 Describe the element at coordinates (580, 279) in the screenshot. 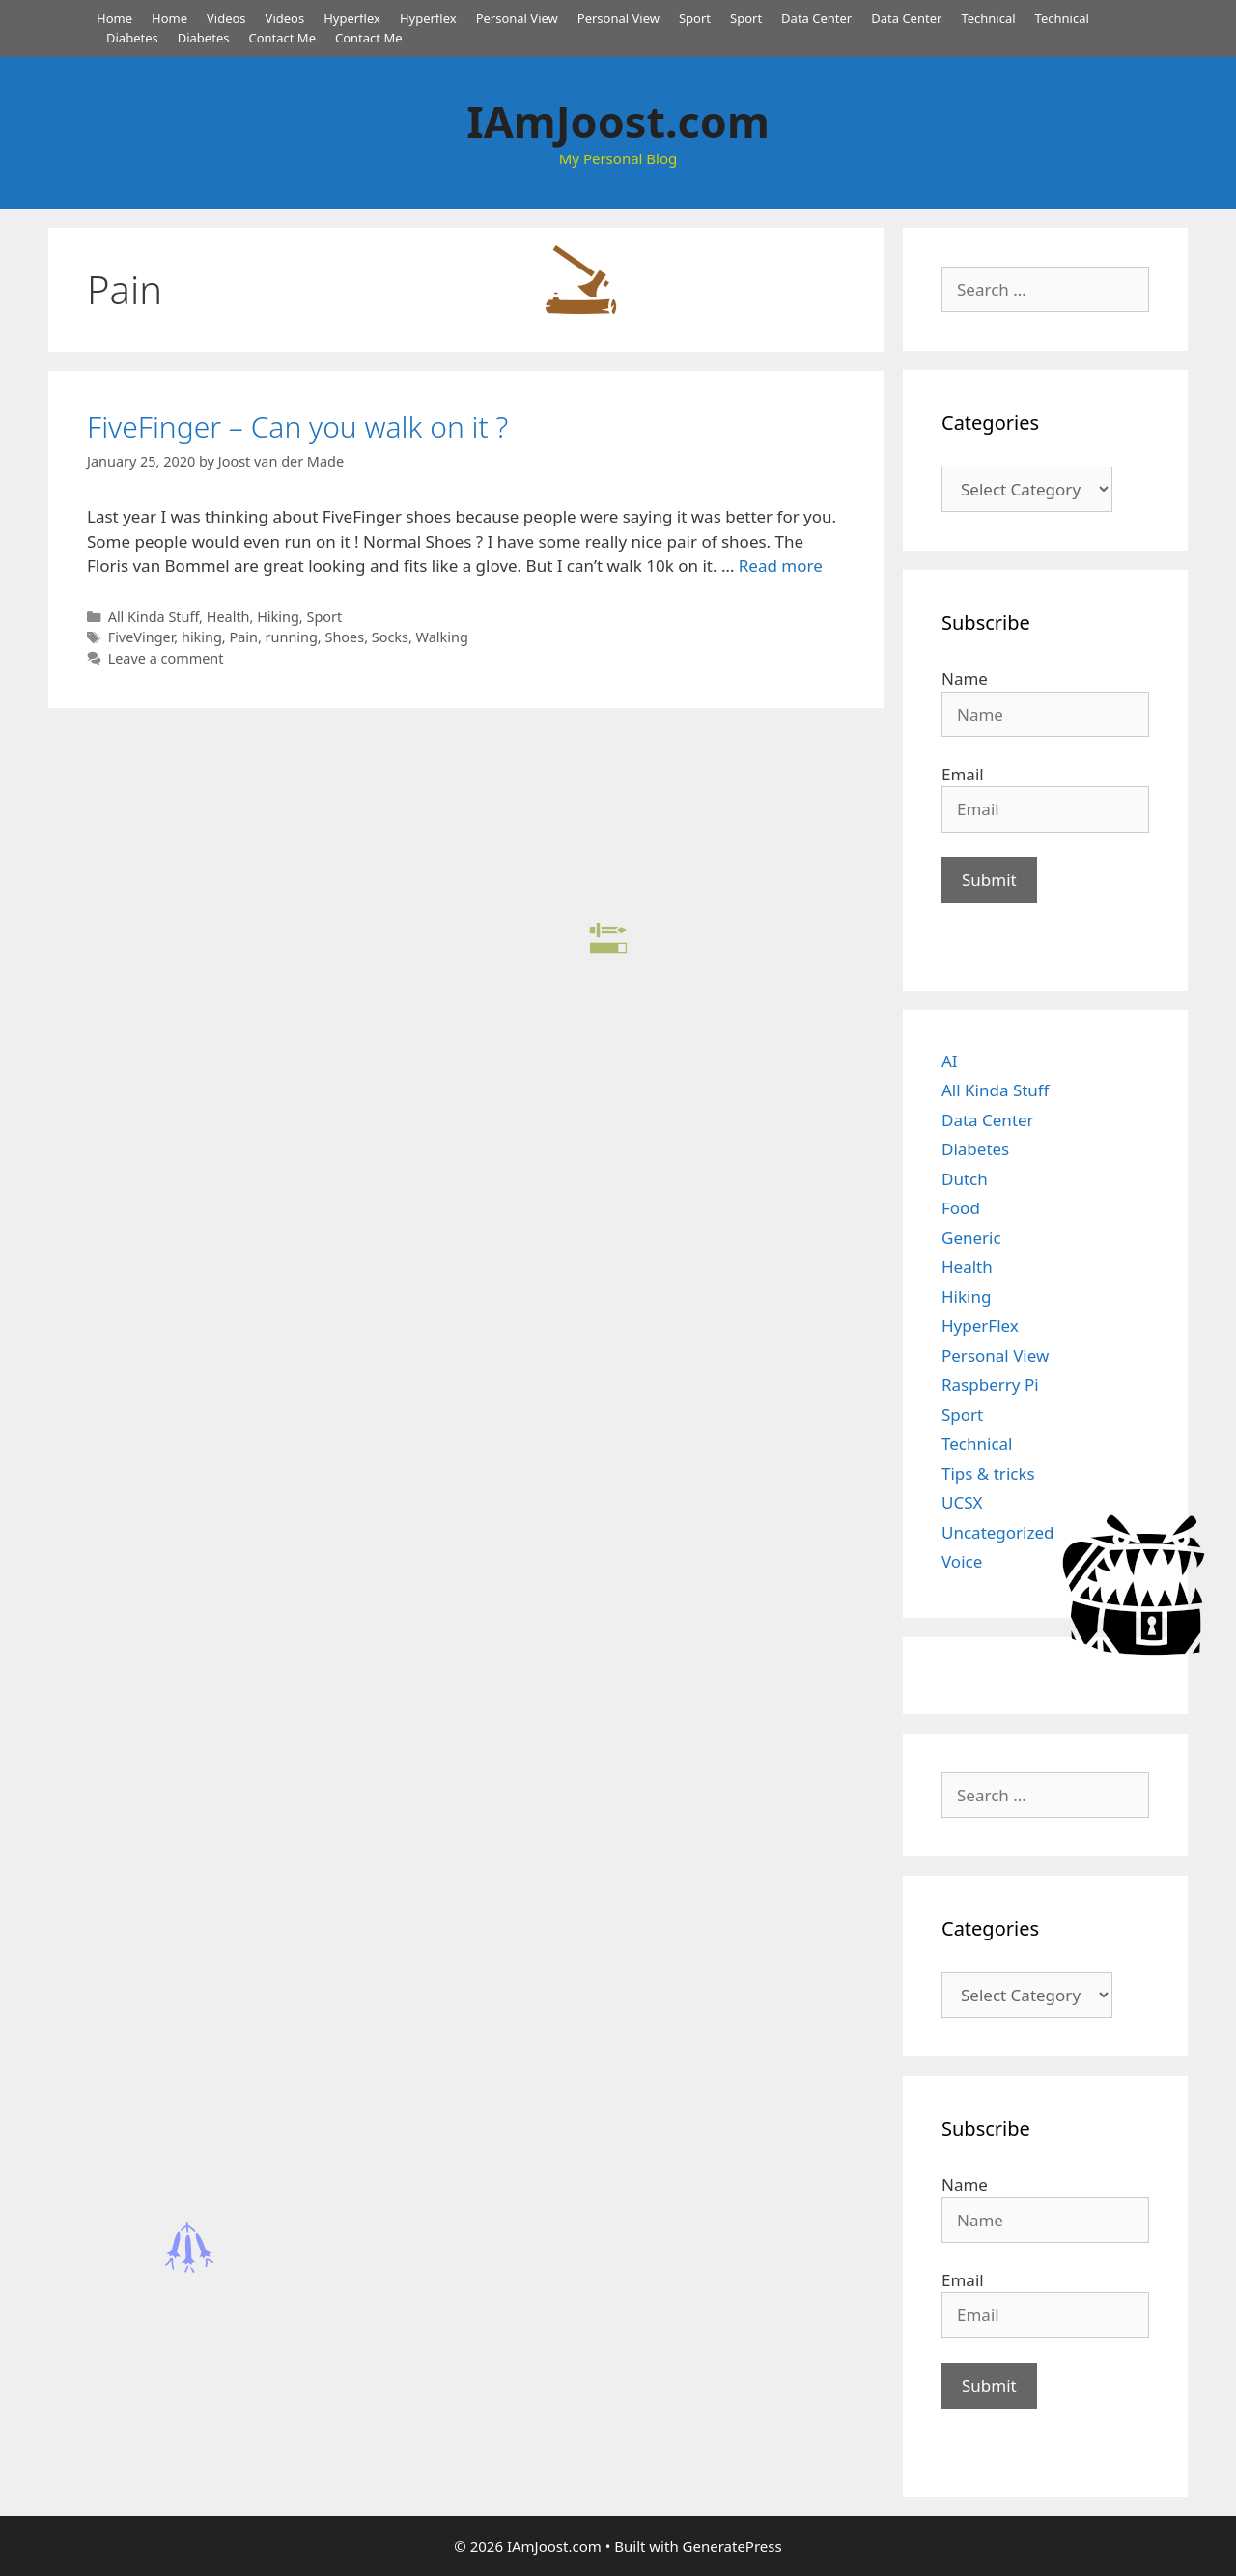

I see `woodcutting or logging activity in a game` at that location.